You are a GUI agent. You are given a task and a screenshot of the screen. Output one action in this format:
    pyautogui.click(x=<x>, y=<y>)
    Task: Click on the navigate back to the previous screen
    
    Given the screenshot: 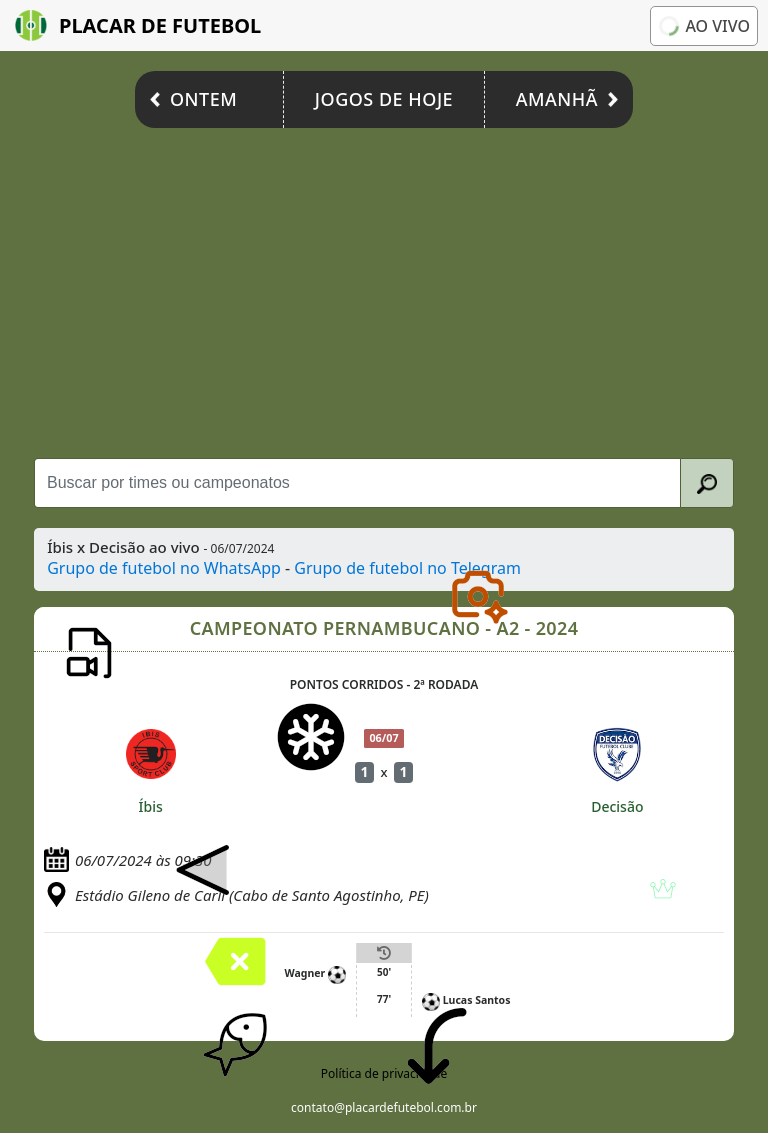 What is the action you would take?
    pyautogui.click(x=204, y=870)
    